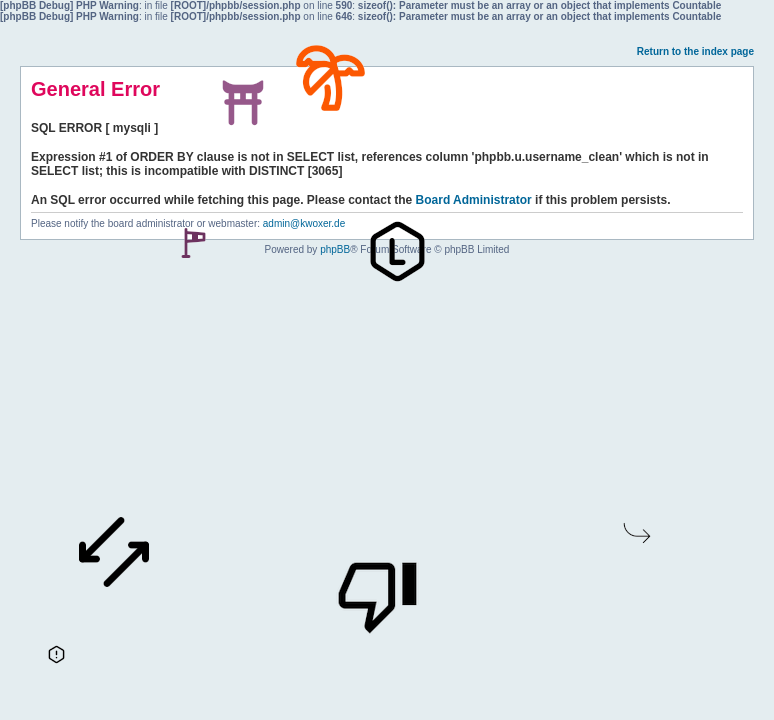 The height and width of the screenshot is (720, 774). What do you see at coordinates (56, 654) in the screenshot?
I see `indicates a warning or critical alert` at bounding box center [56, 654].